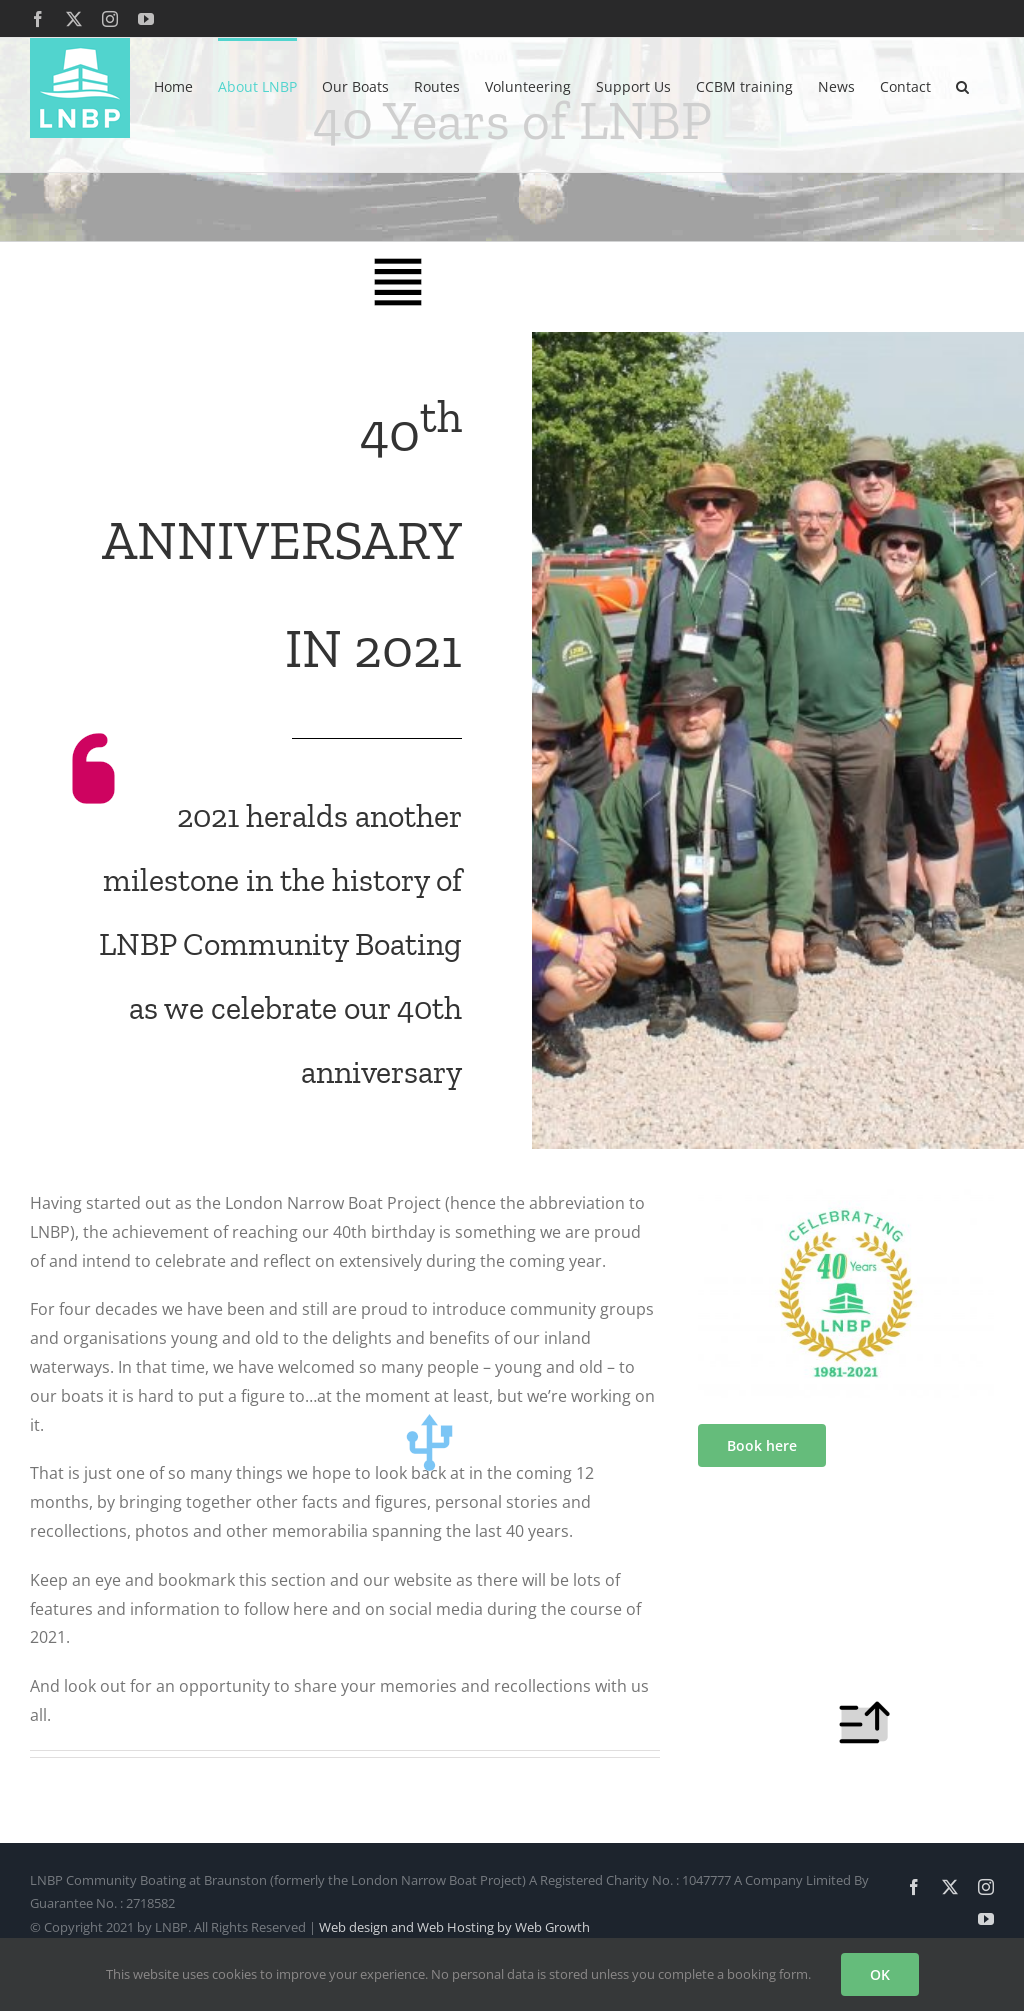 This screenshot has width=1024, height=2011. Describe the element at coordinates (862, 1724) in the screenshot. I see `sort items in descending order` at that location.